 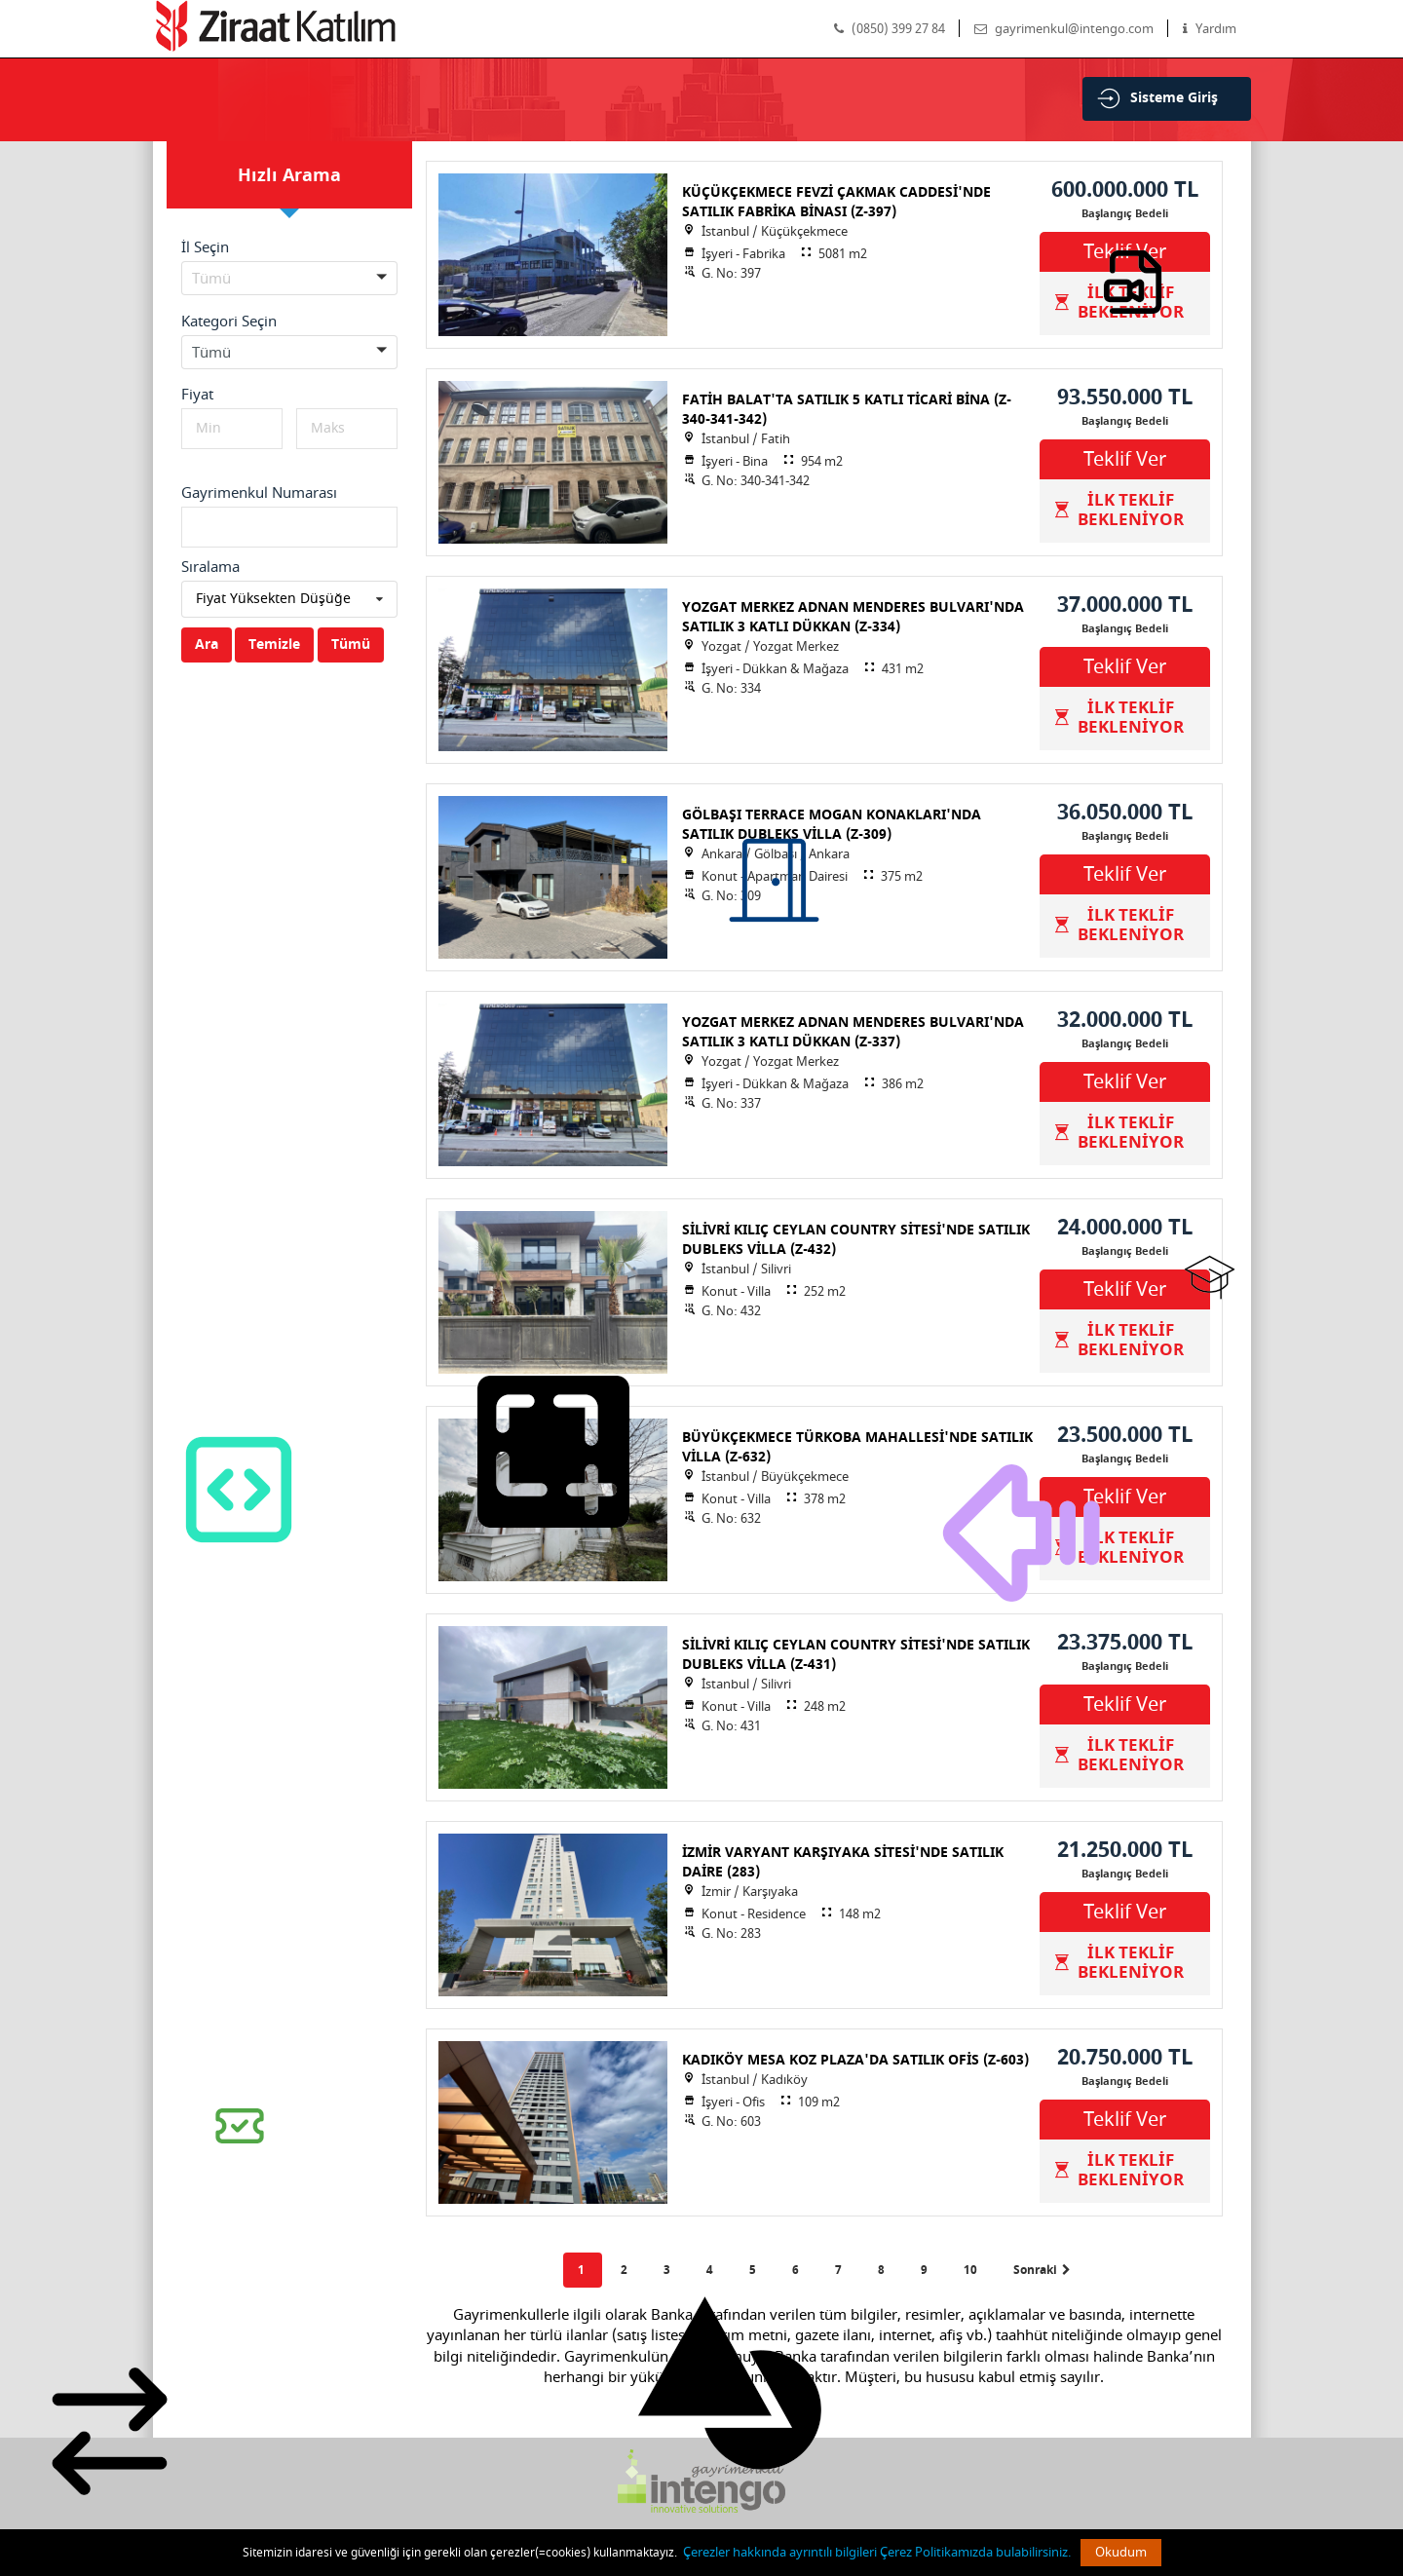 What do you see at coordinates (109, 2431) in the screenshot?
I see `swap or exchange items` at bounding box center [109, 2431].